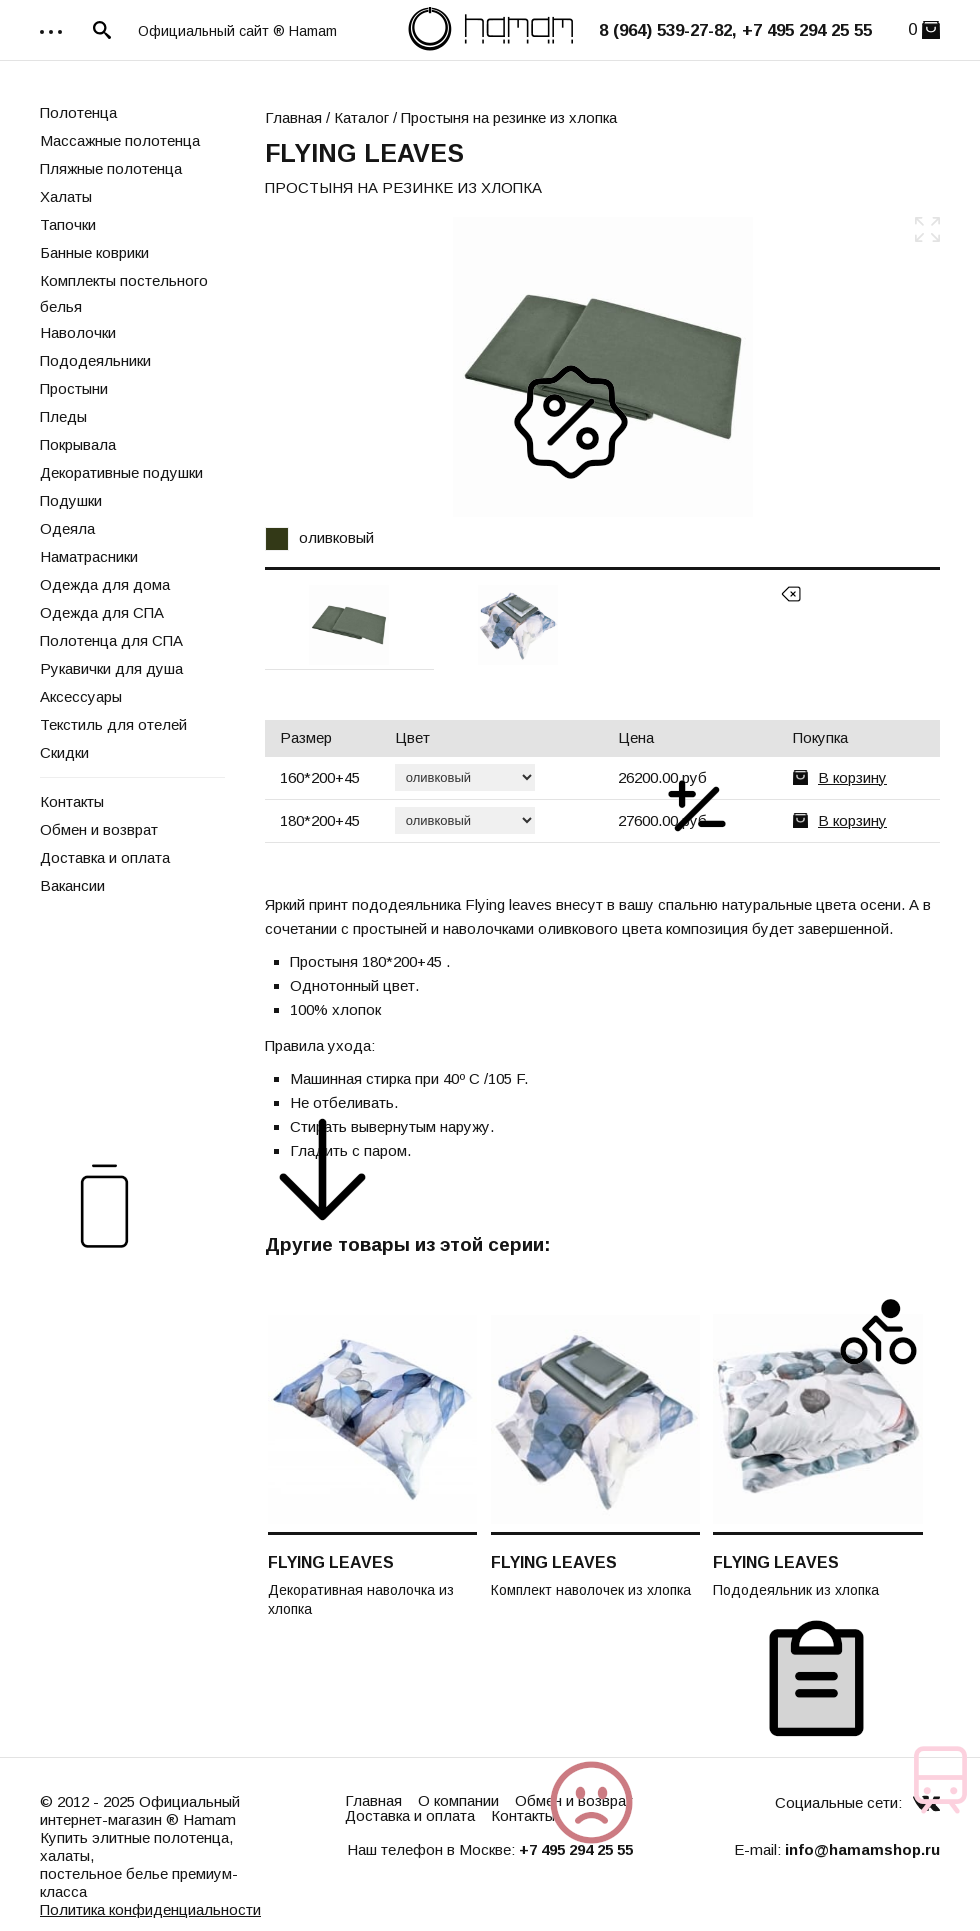  Describe the element at coordinates (322, 1169) in the screenshot. I see `scroll down or view more content` at that location.